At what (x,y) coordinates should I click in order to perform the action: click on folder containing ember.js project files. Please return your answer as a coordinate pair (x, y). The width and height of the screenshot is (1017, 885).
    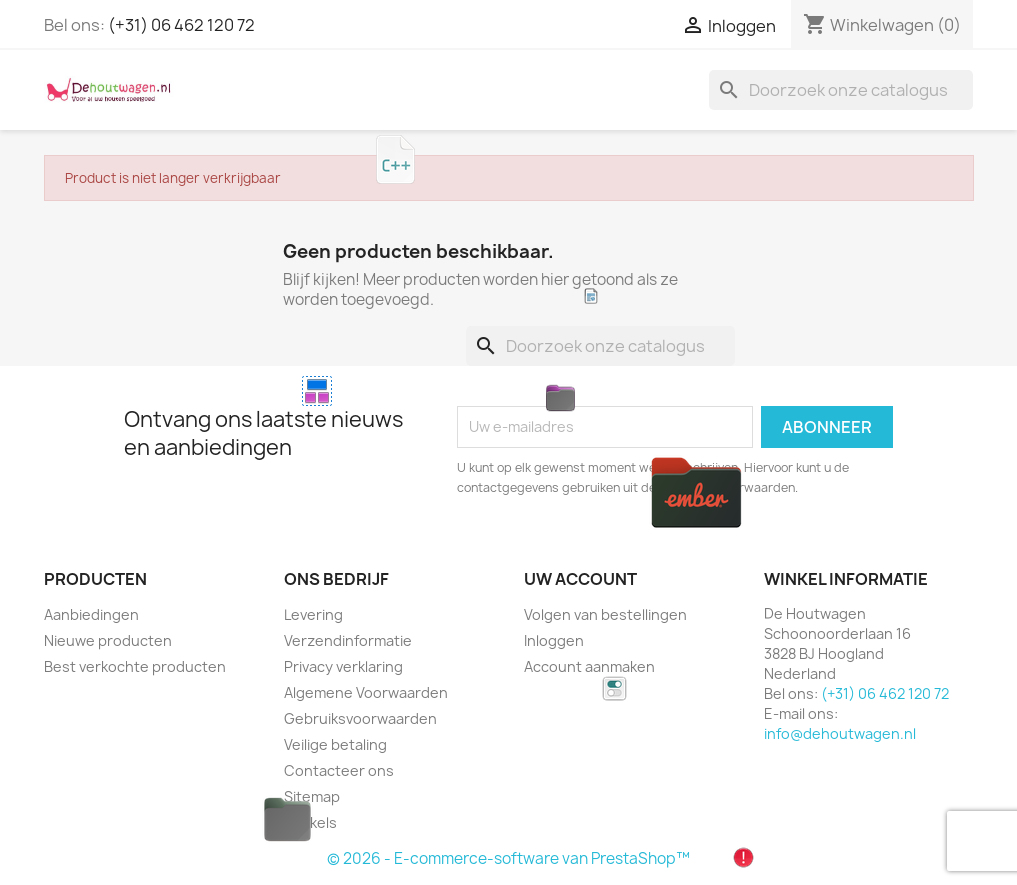
    Looking at the image, I should click on (696, 495).